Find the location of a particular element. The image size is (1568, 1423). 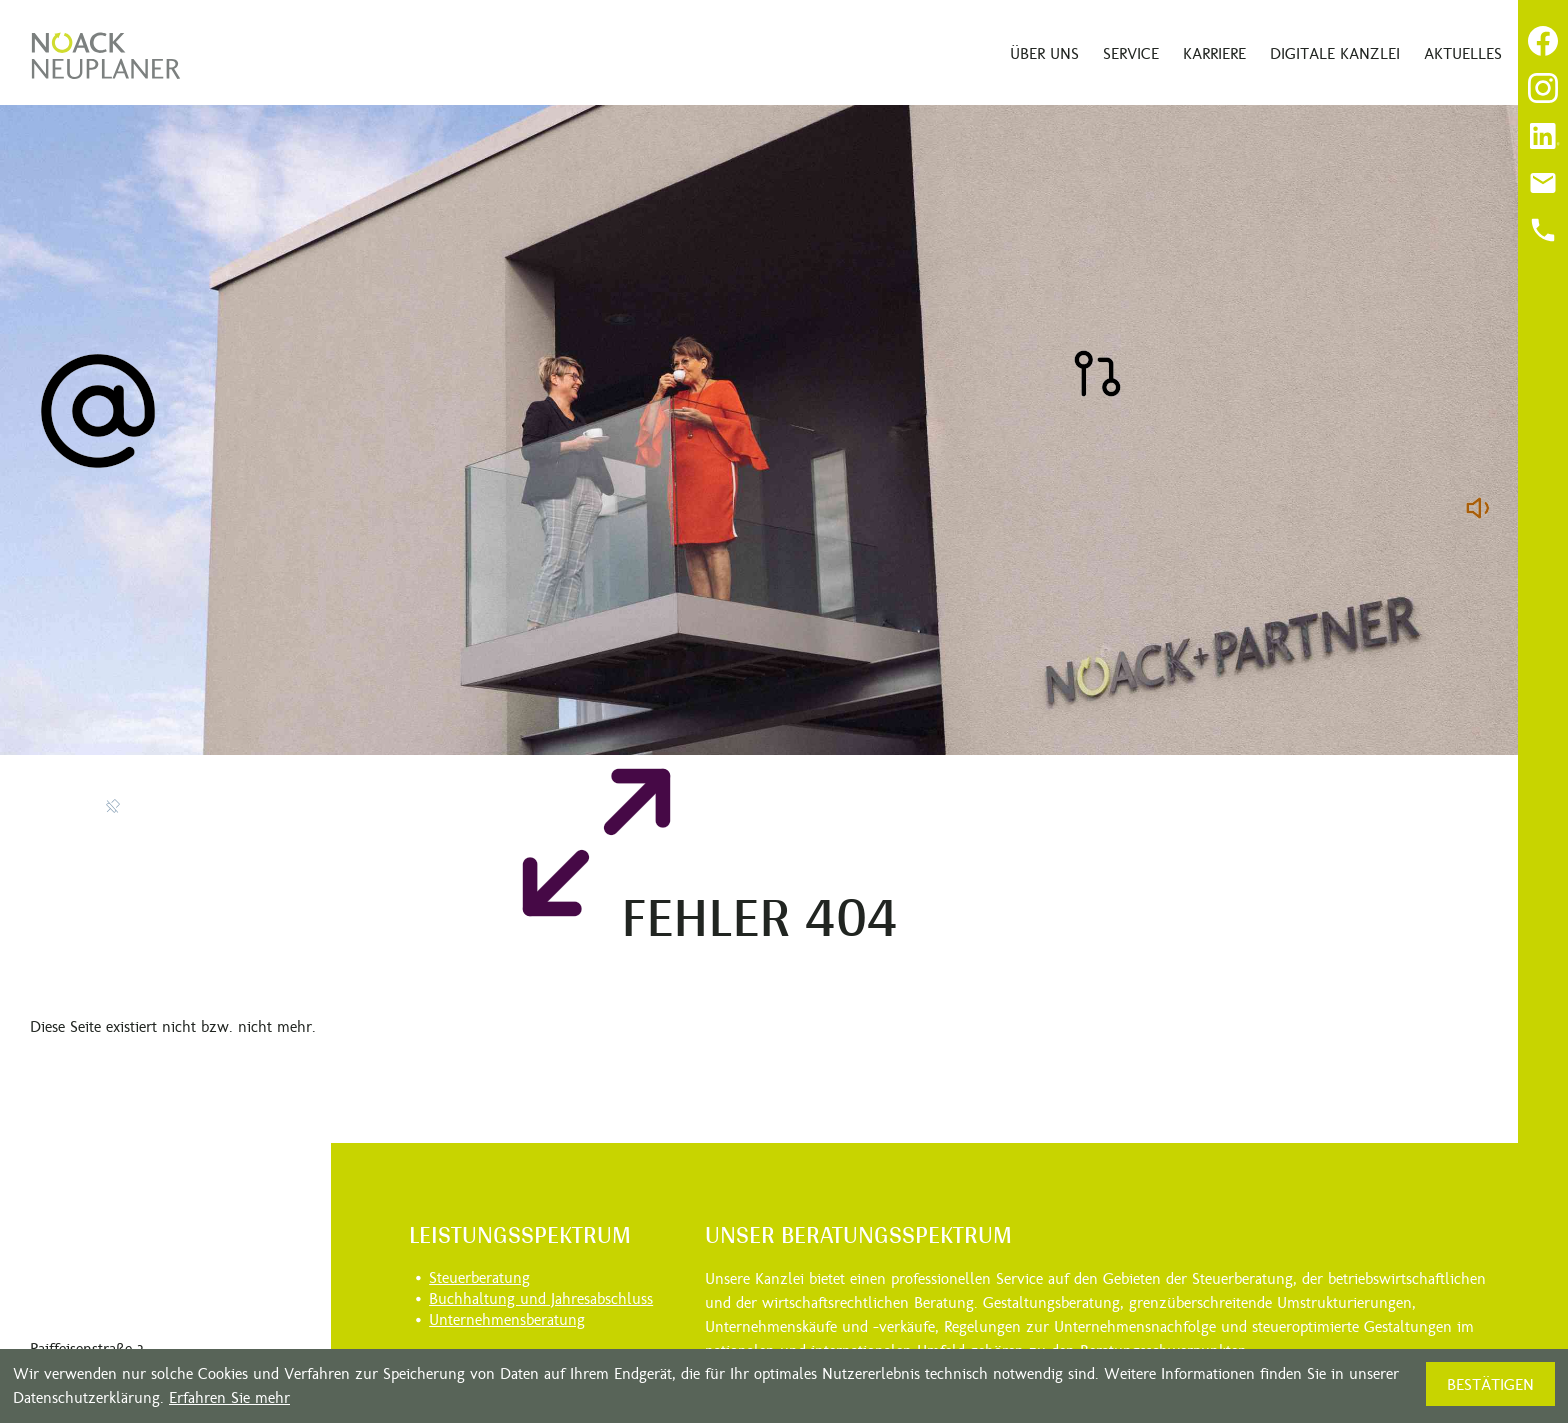

create a new pull request is located at coordinates (1097, 373).